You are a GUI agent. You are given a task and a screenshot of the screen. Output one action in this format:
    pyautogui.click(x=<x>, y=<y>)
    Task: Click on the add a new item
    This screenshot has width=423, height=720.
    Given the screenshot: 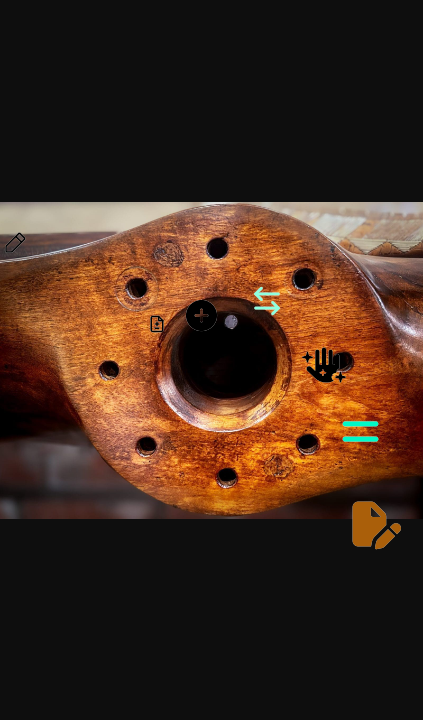 What is the action you would take?
    pyautogui.click(x=201, y=315)
    